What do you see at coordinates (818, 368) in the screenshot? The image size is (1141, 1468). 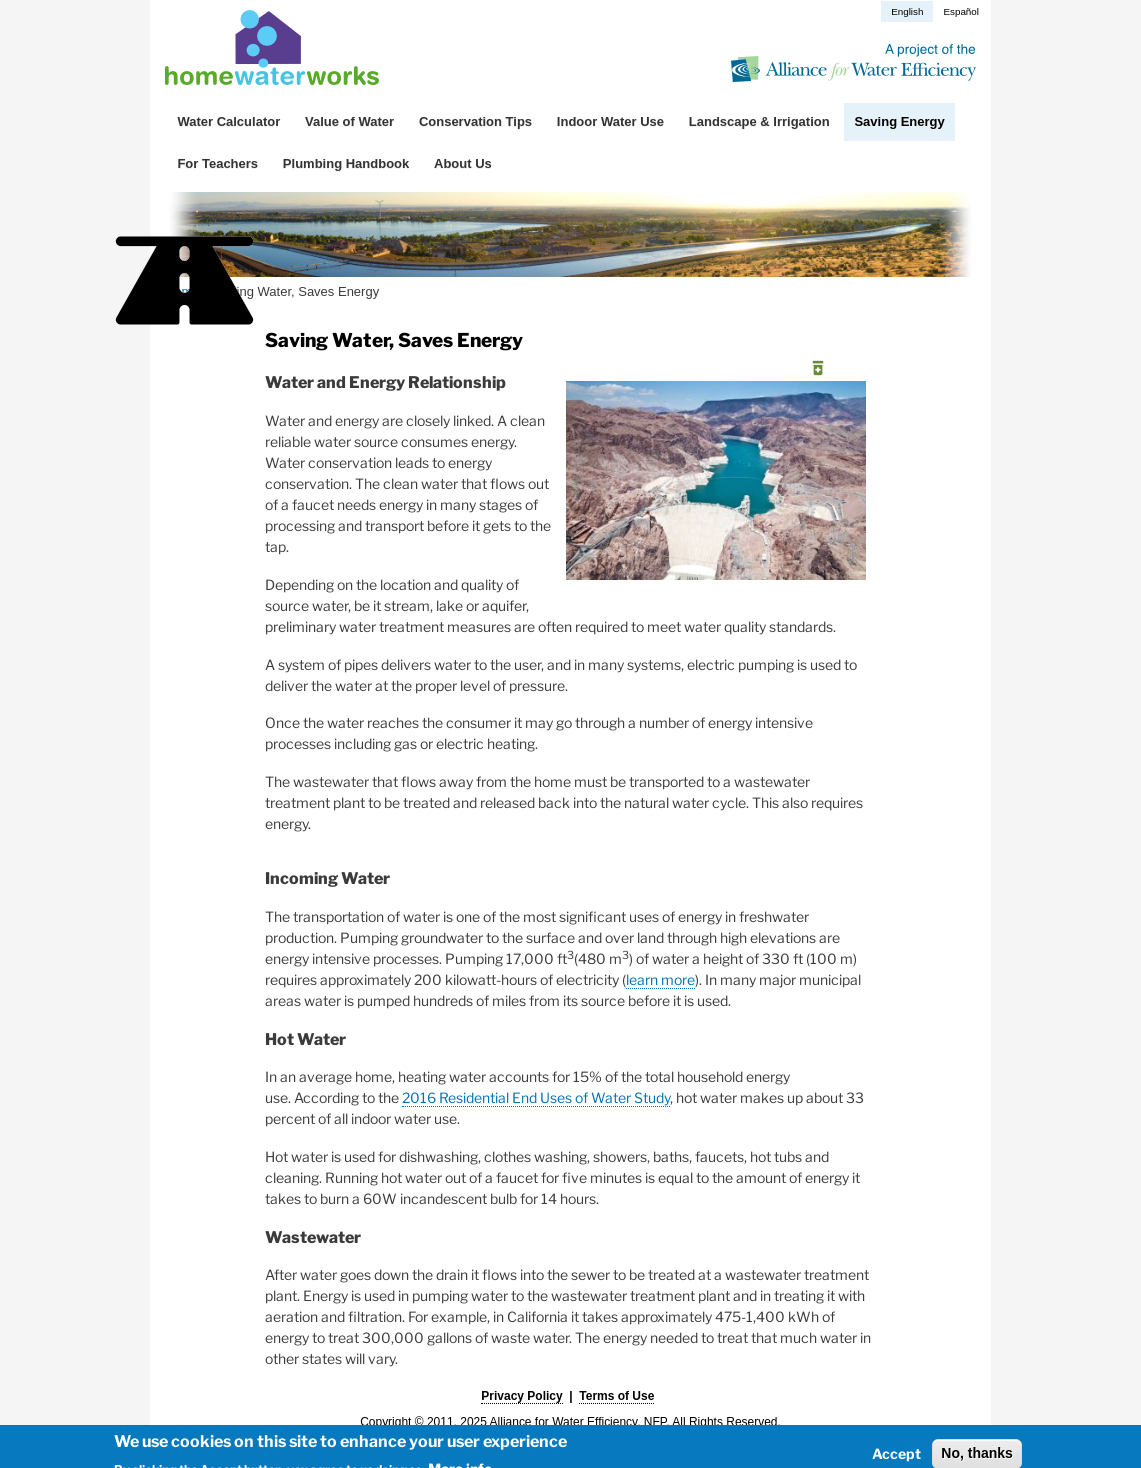 I see `view prescription medications` at bounding box center [818, 368].